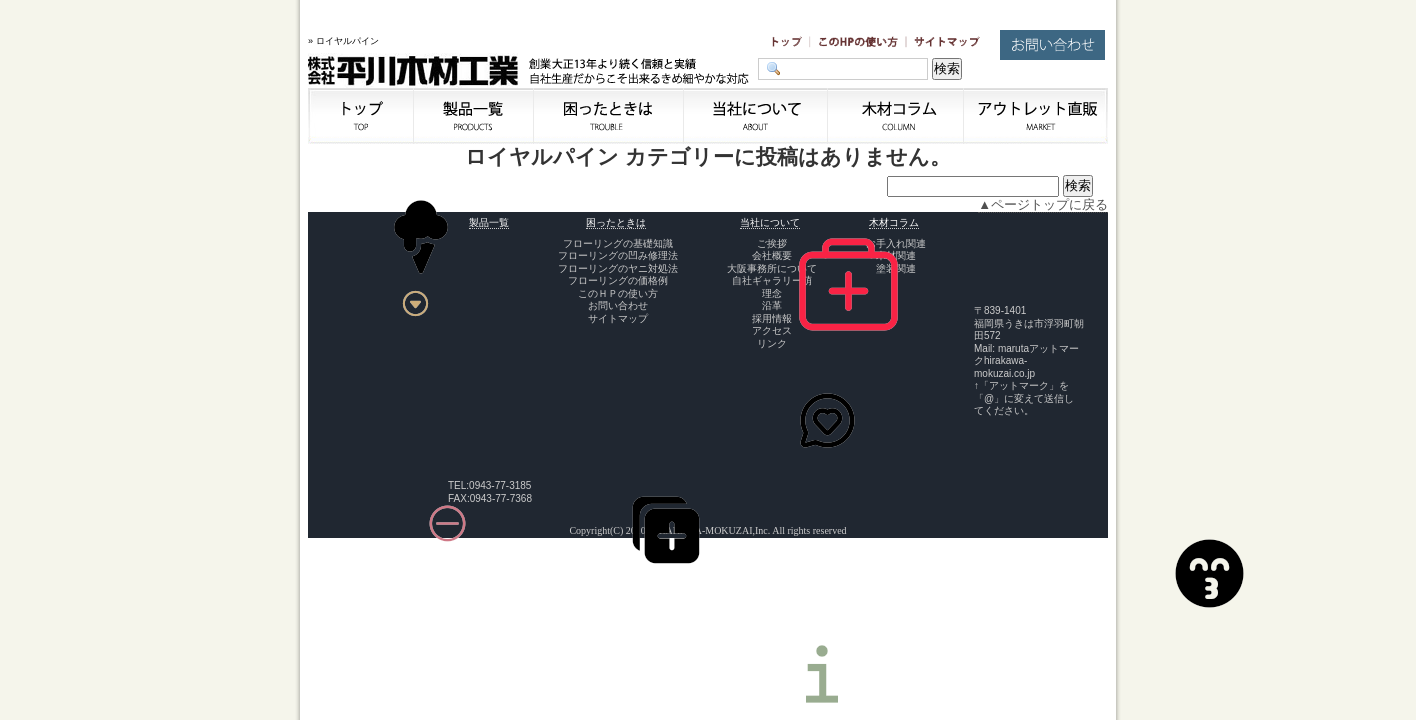 The width and height of the screenshot is (1416, 720). What do you see at coordinates (415, 303) in the screenshot?
I see `expand a dropdown menu or section` at bounding box center [415, 303].